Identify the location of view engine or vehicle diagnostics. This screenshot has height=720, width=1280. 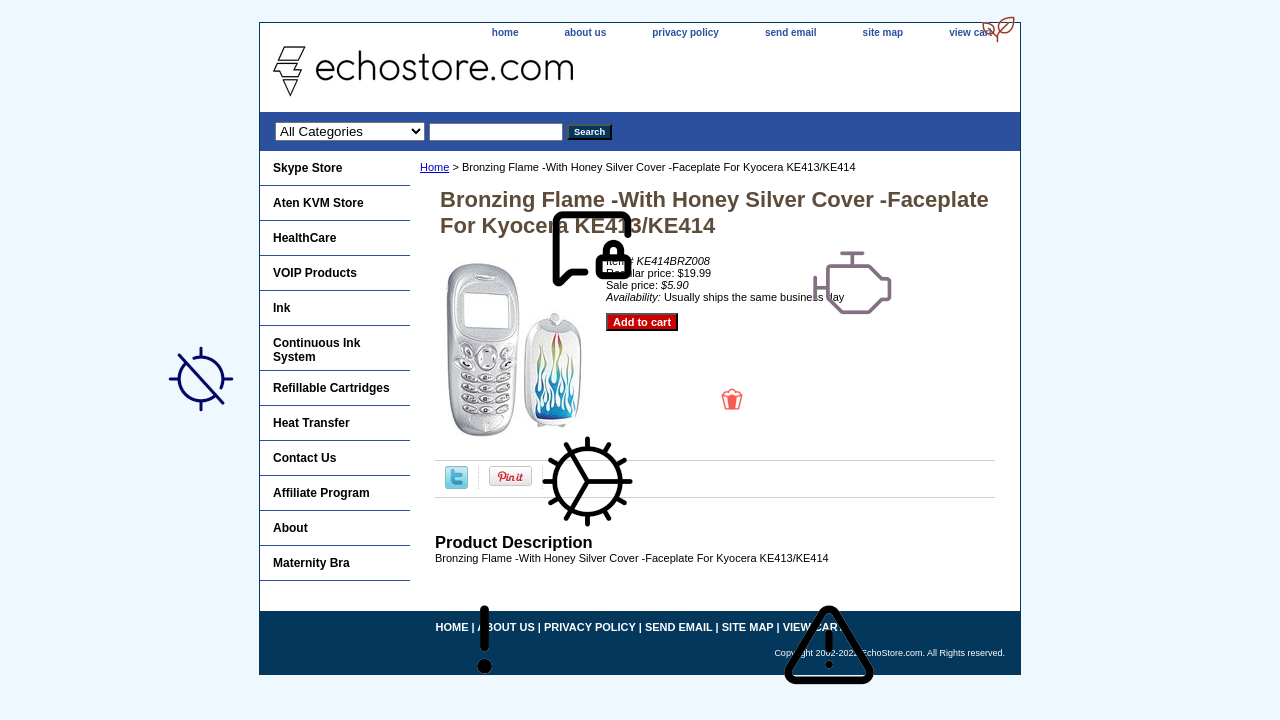
(851, 284).